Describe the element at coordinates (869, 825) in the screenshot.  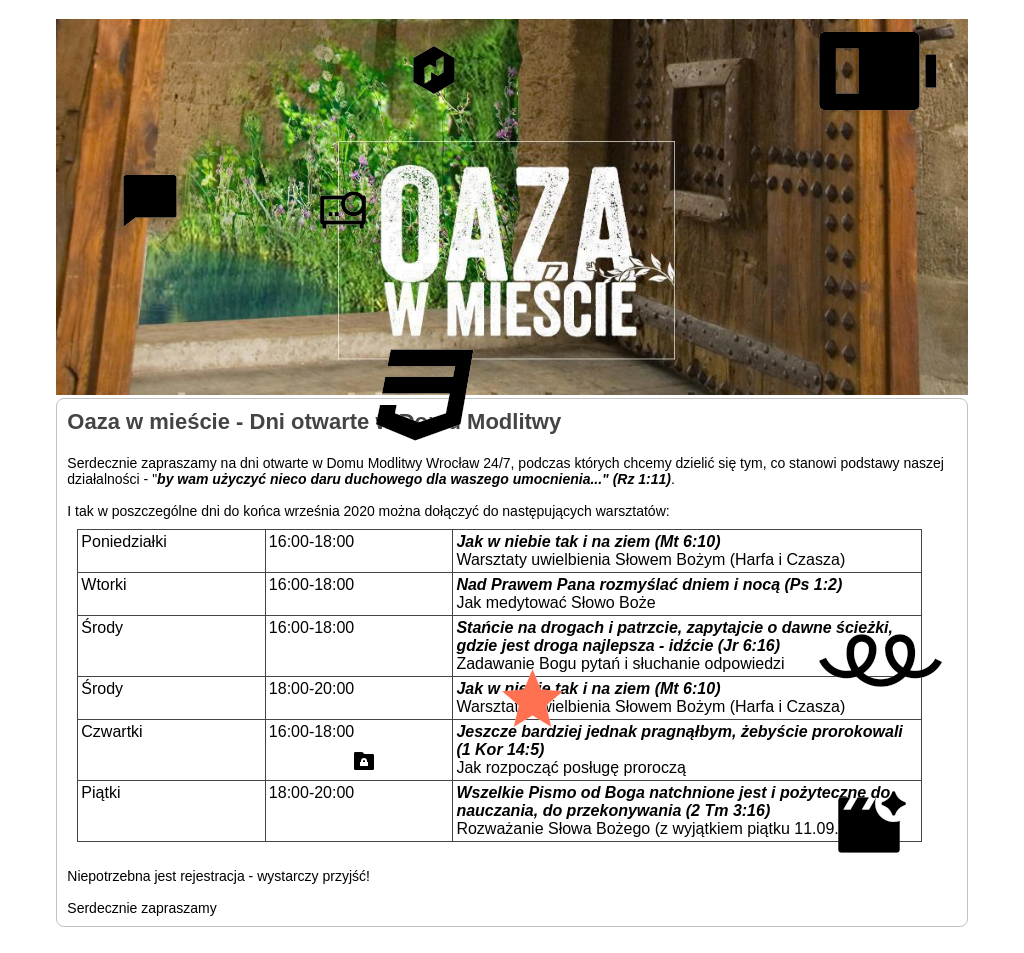
I see `access AI-powered video editing tools` at that location.